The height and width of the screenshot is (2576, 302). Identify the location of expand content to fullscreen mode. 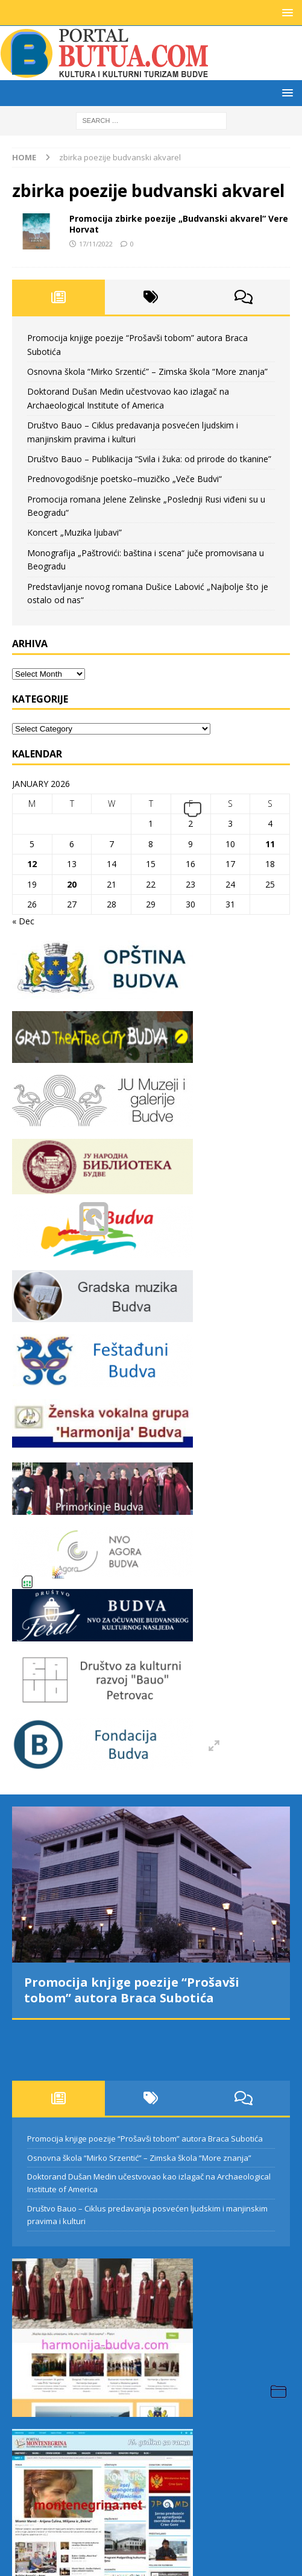
(214, 1746).